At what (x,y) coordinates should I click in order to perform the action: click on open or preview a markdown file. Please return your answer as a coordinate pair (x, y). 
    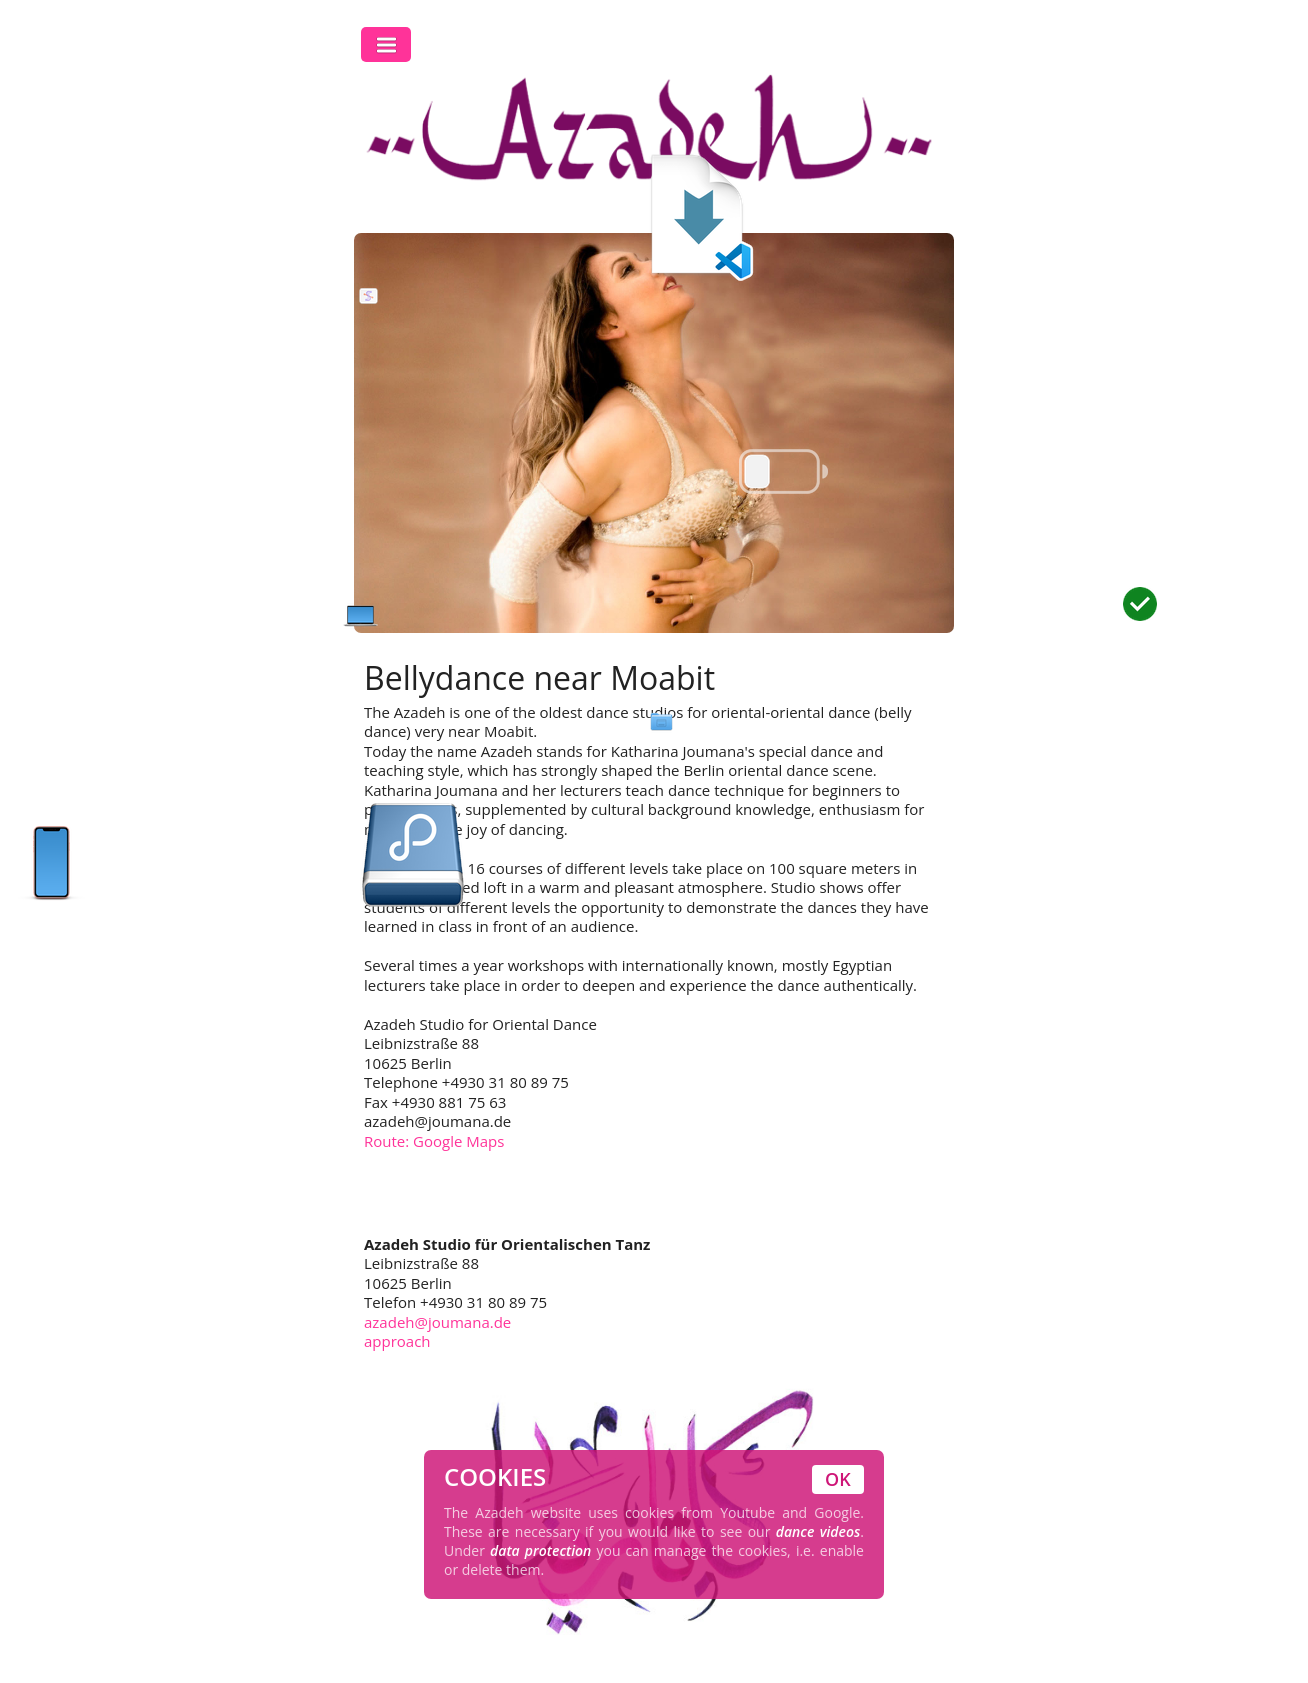
    Looking at the image, I should click on (697, 217).